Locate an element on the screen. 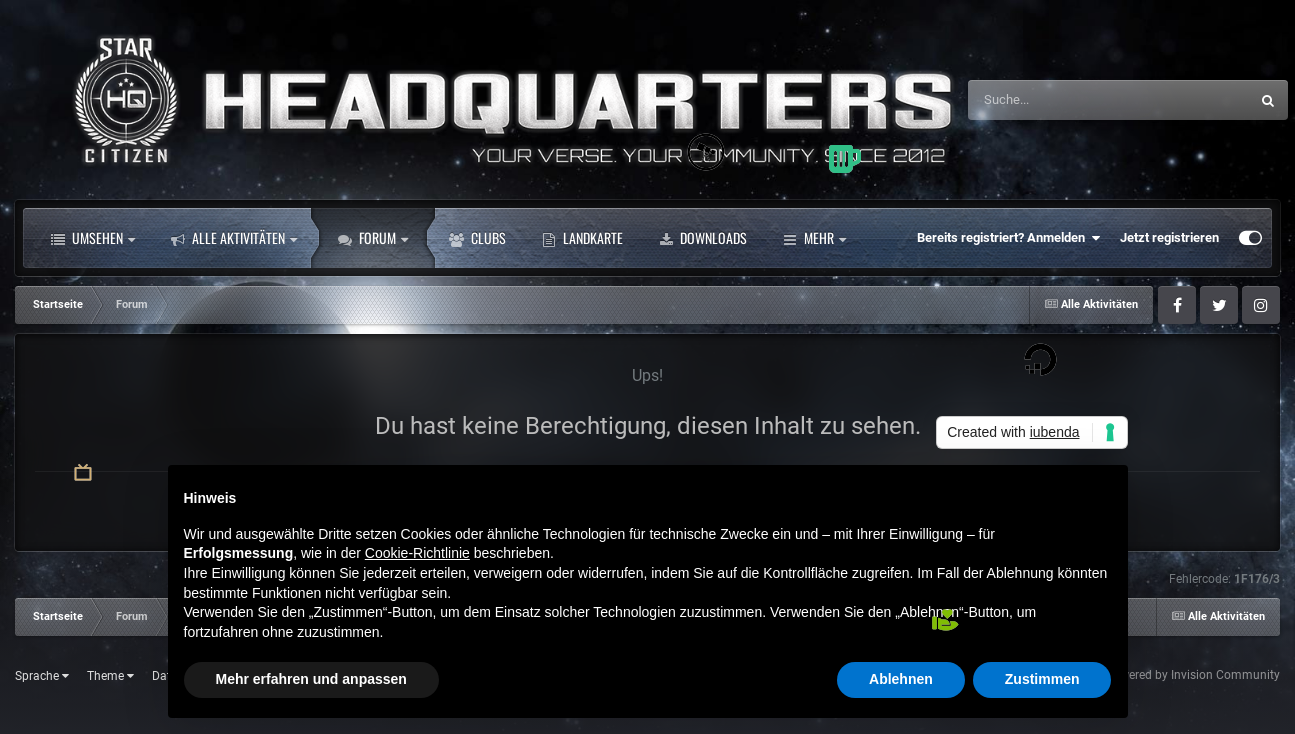  DigitalOcean brand logo is located at coordinates (1040, 359).